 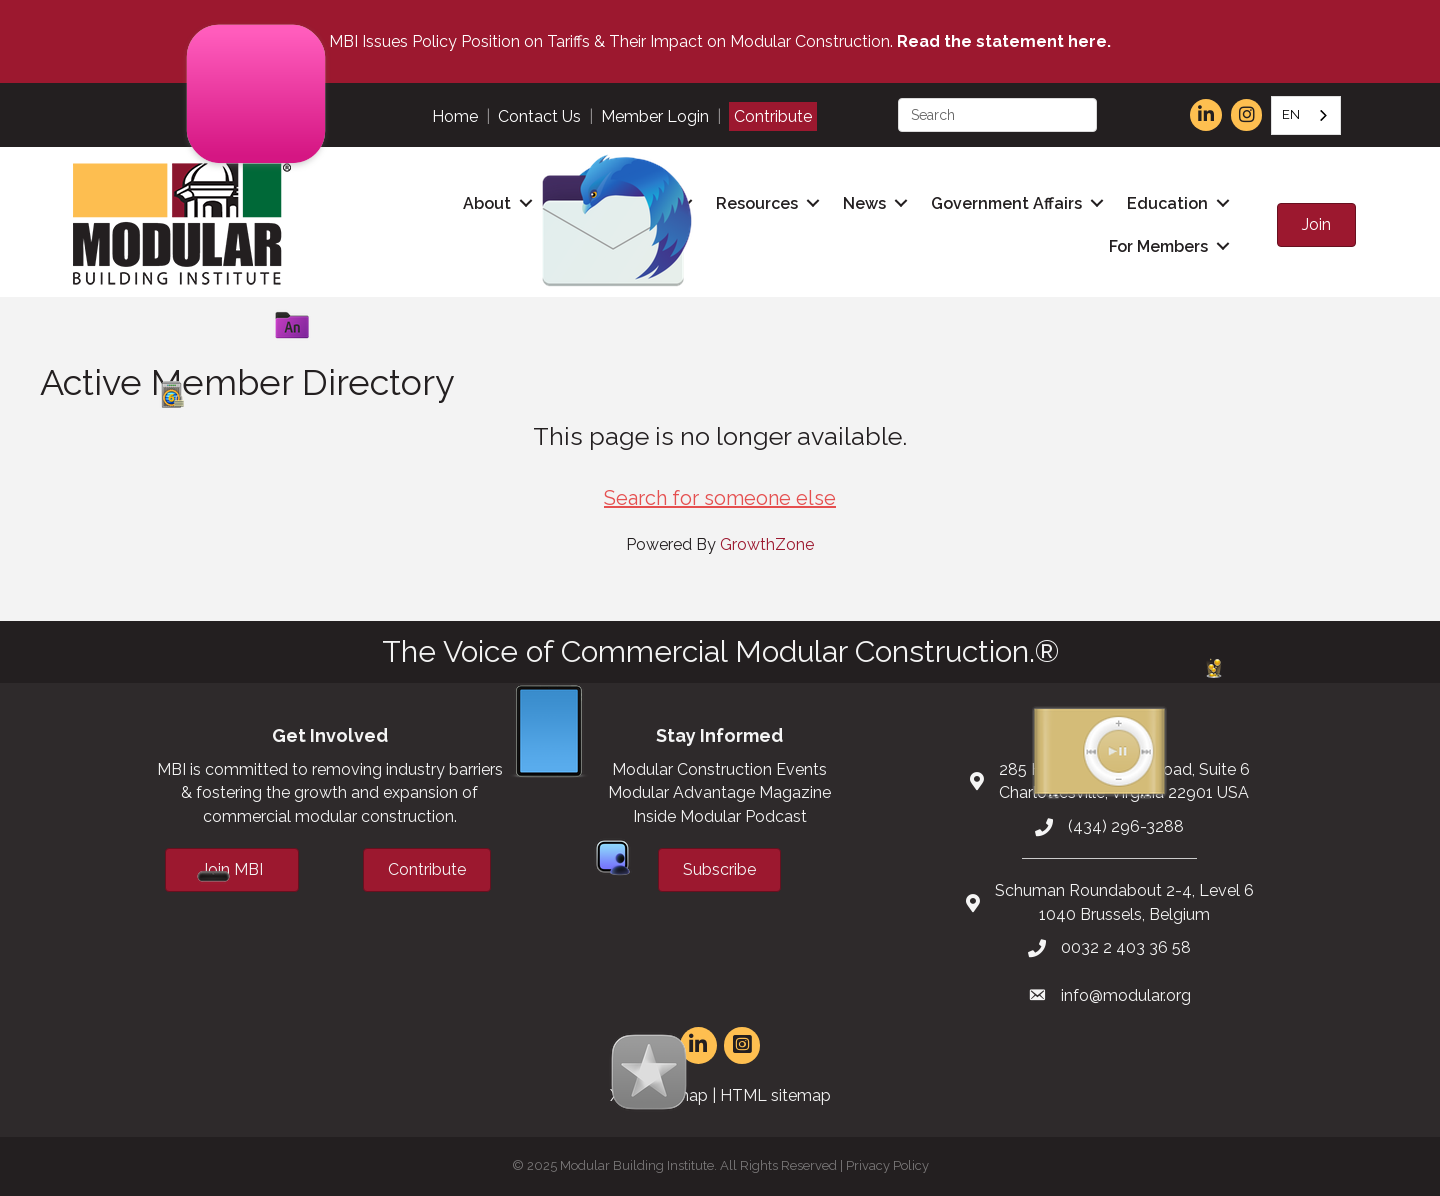 I want to click on open thunderbird email folder, so click(x=612, y=234).